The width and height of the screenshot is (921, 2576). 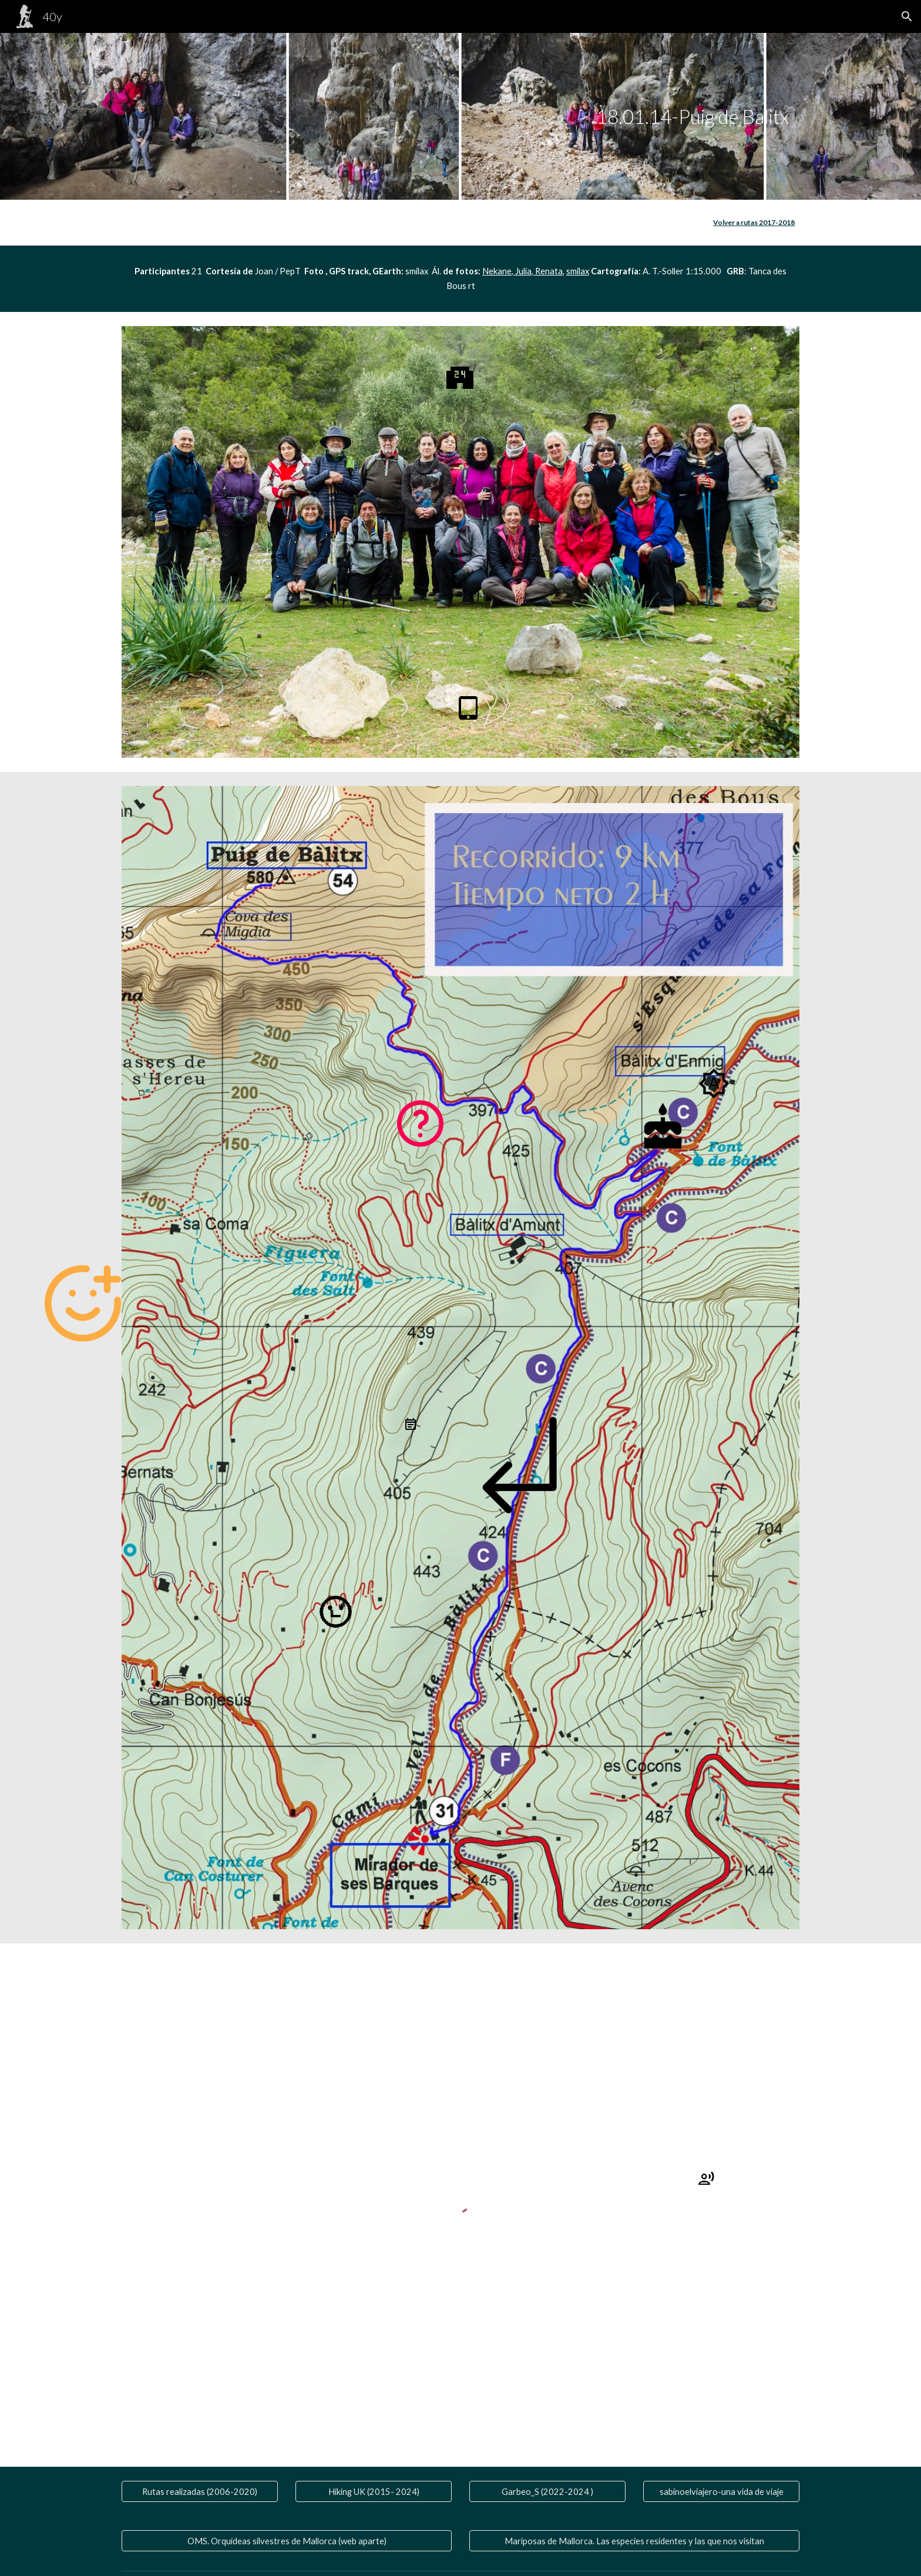 What do you see at coordinates (460, 378) in the screenshot?
I see `find nearby convenience stores` at bounding box center [460, 378].